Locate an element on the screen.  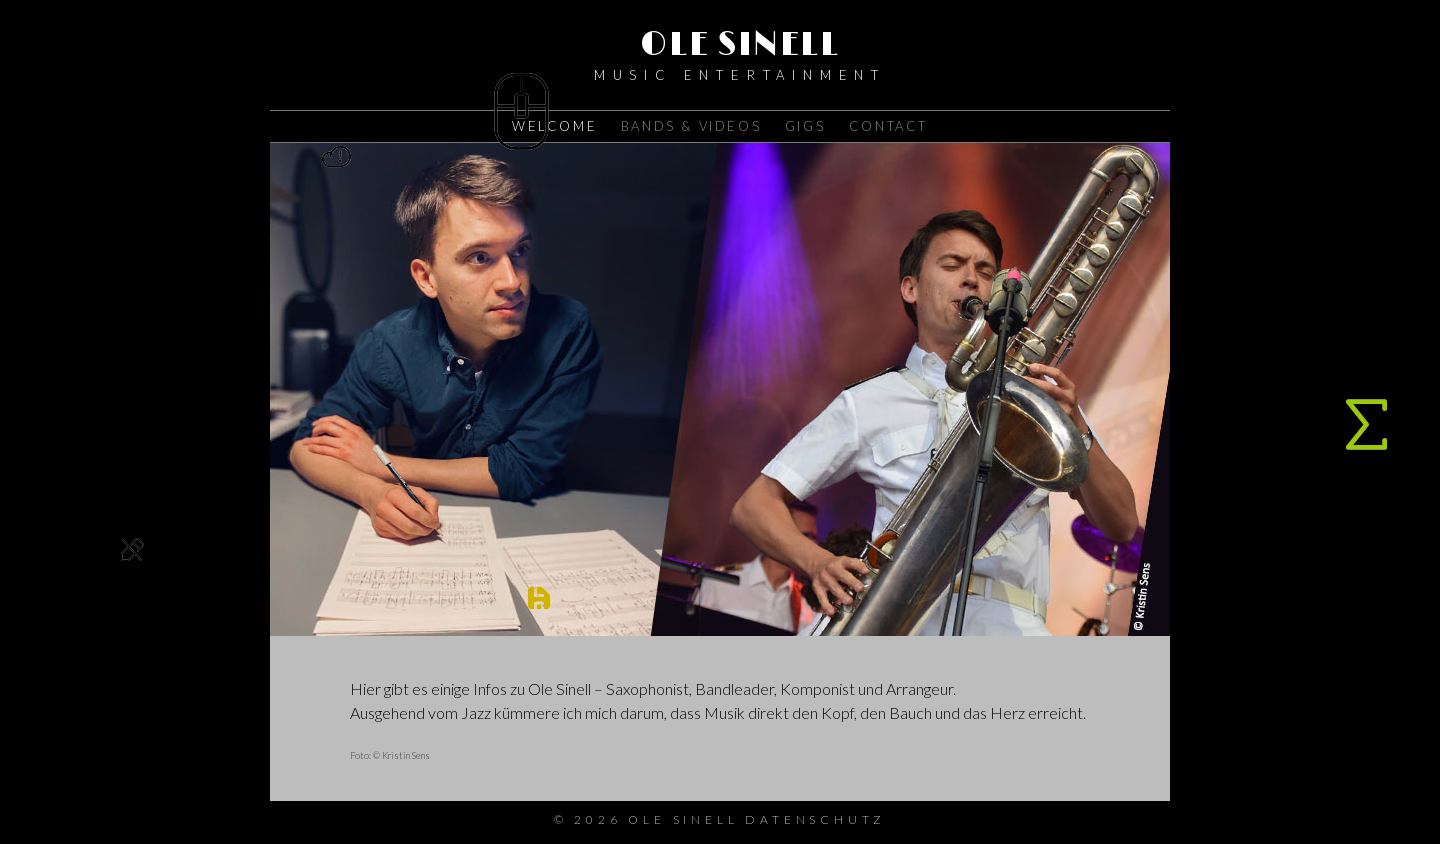
cloud storage warning or sync issue is located at coordinates (336, 156).